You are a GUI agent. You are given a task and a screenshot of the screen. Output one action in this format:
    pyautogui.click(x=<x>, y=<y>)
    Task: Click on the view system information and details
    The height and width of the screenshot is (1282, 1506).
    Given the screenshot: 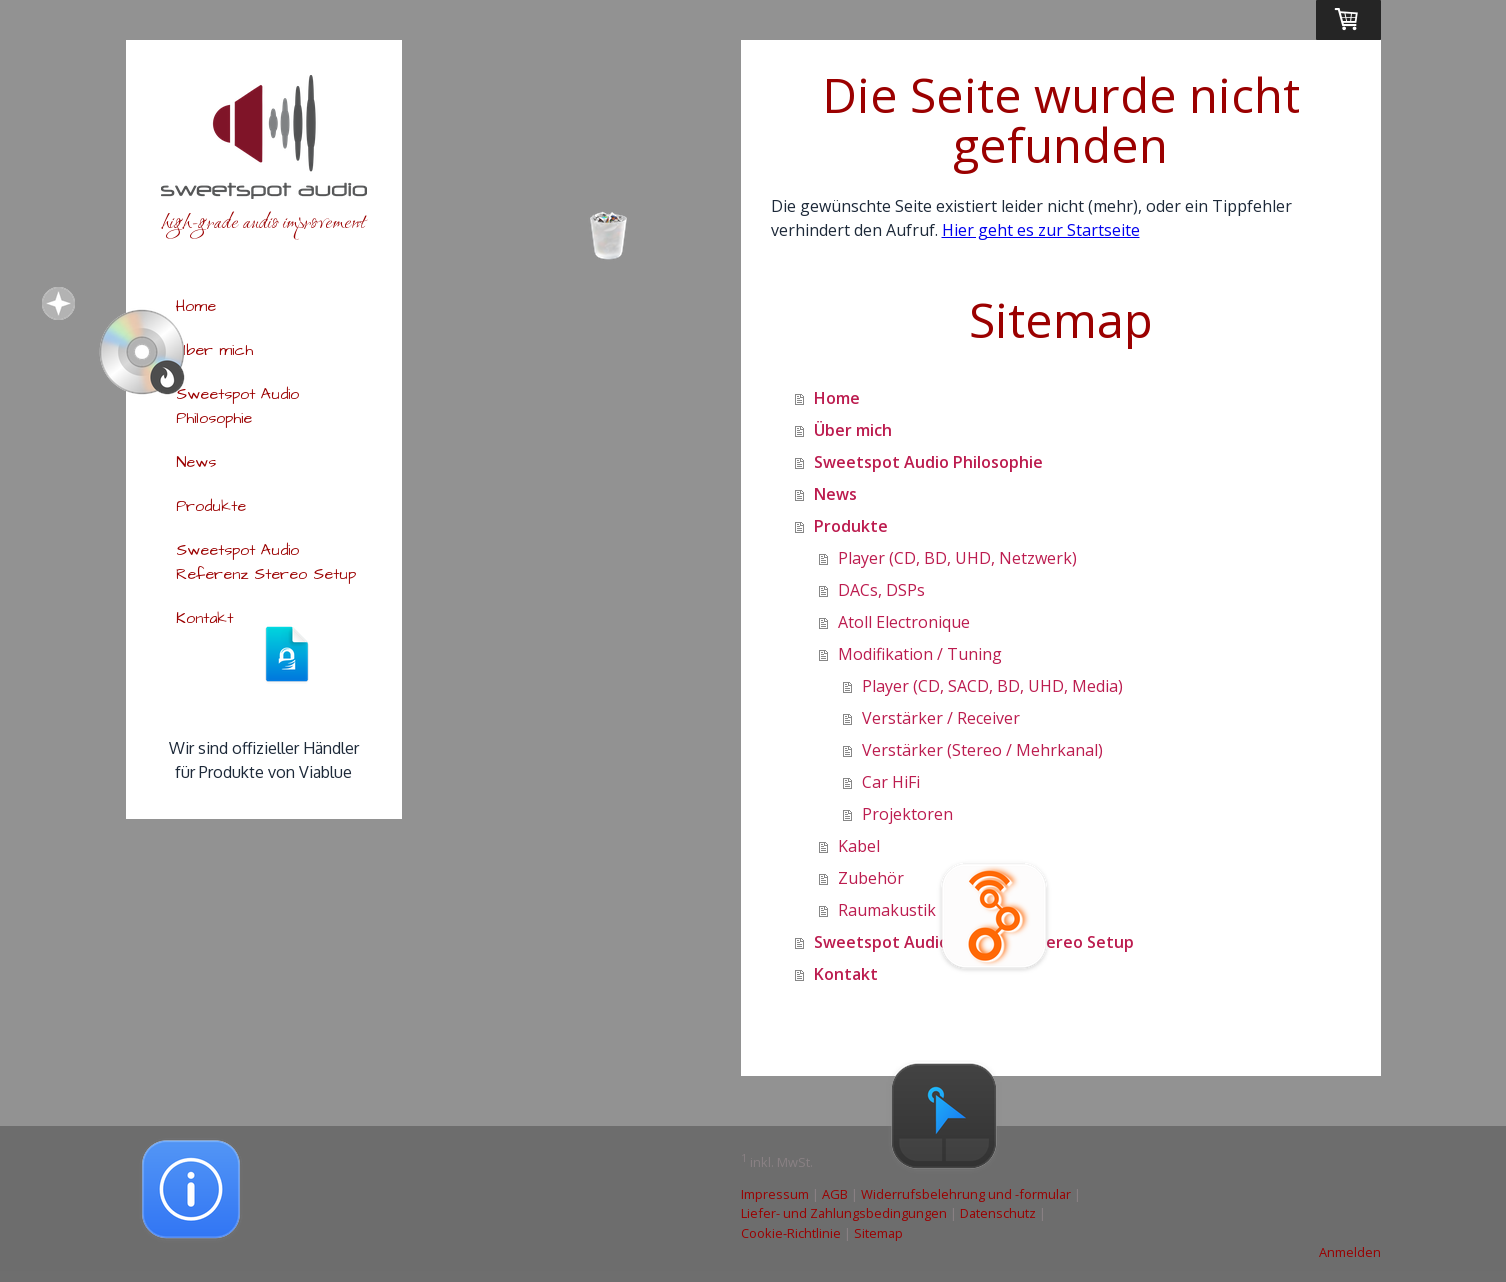 What is the action you would take?
    pyautogui.click(x=191, y=1191)
    